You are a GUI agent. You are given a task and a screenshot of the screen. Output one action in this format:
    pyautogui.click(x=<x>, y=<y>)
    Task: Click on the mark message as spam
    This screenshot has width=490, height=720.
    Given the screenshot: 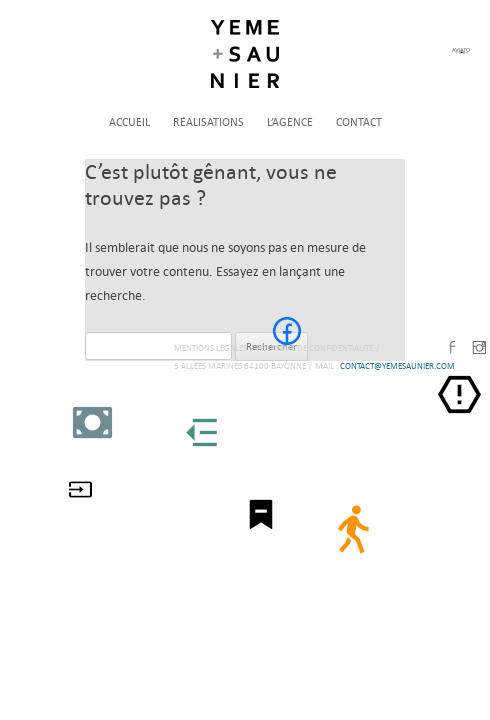 What is the action you would take?
    pyautogui.click(x=459, y=394)
    